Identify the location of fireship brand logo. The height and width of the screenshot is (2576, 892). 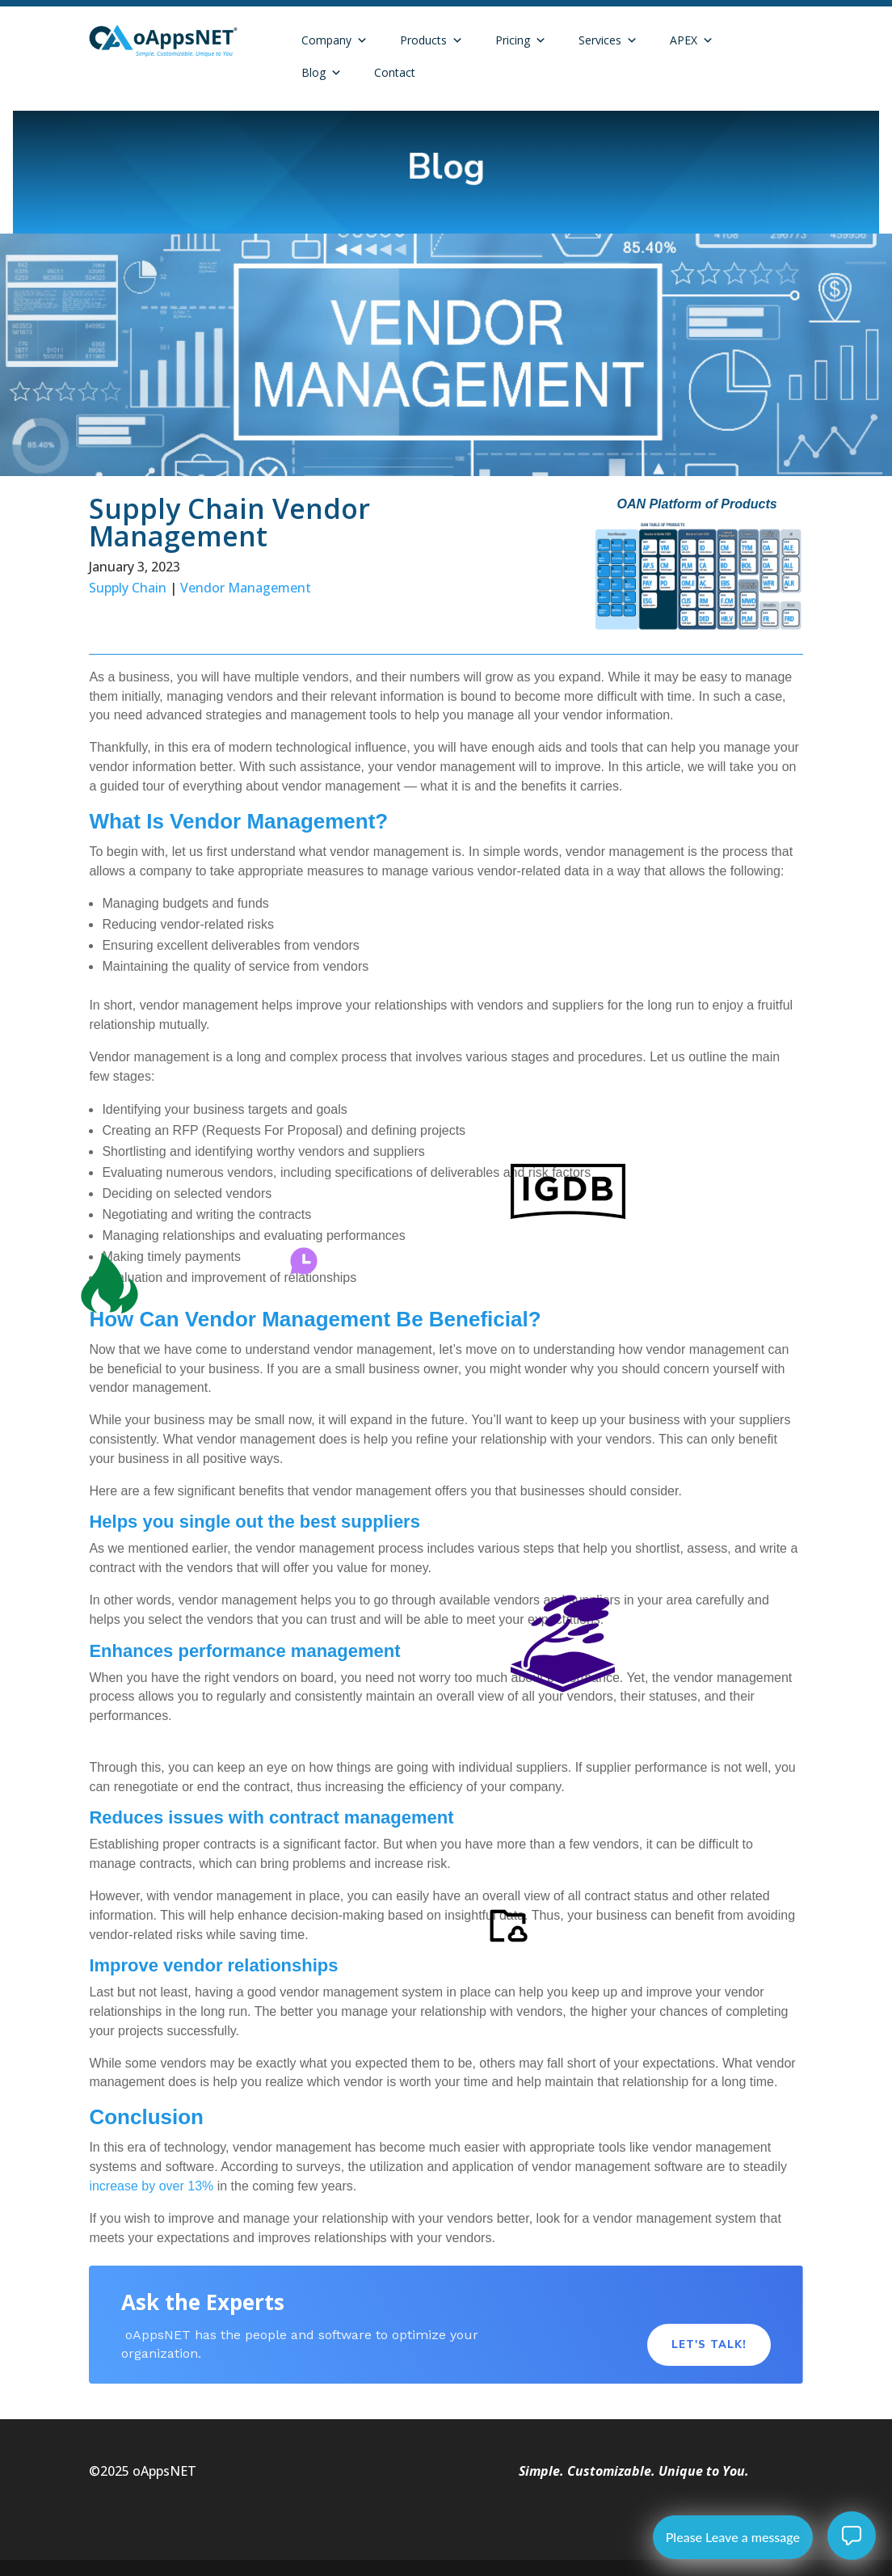
(109, 1283).